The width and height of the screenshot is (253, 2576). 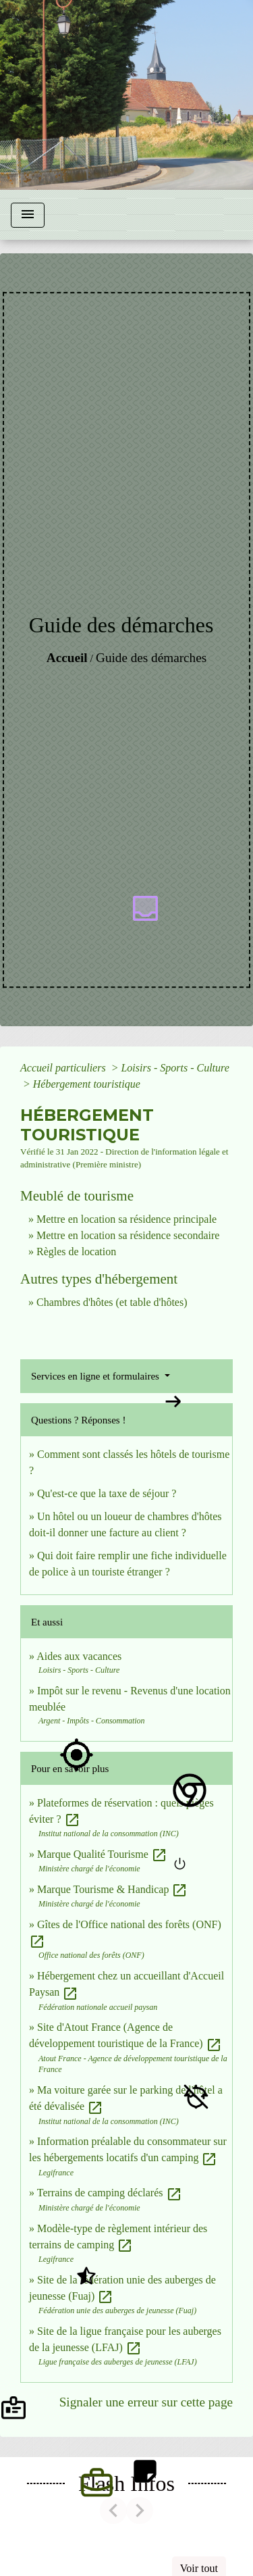 What do you see at coordinates (96, 2483) in the screenshot?
I see `access business or work-related features` at bounding box center [96, 2483].